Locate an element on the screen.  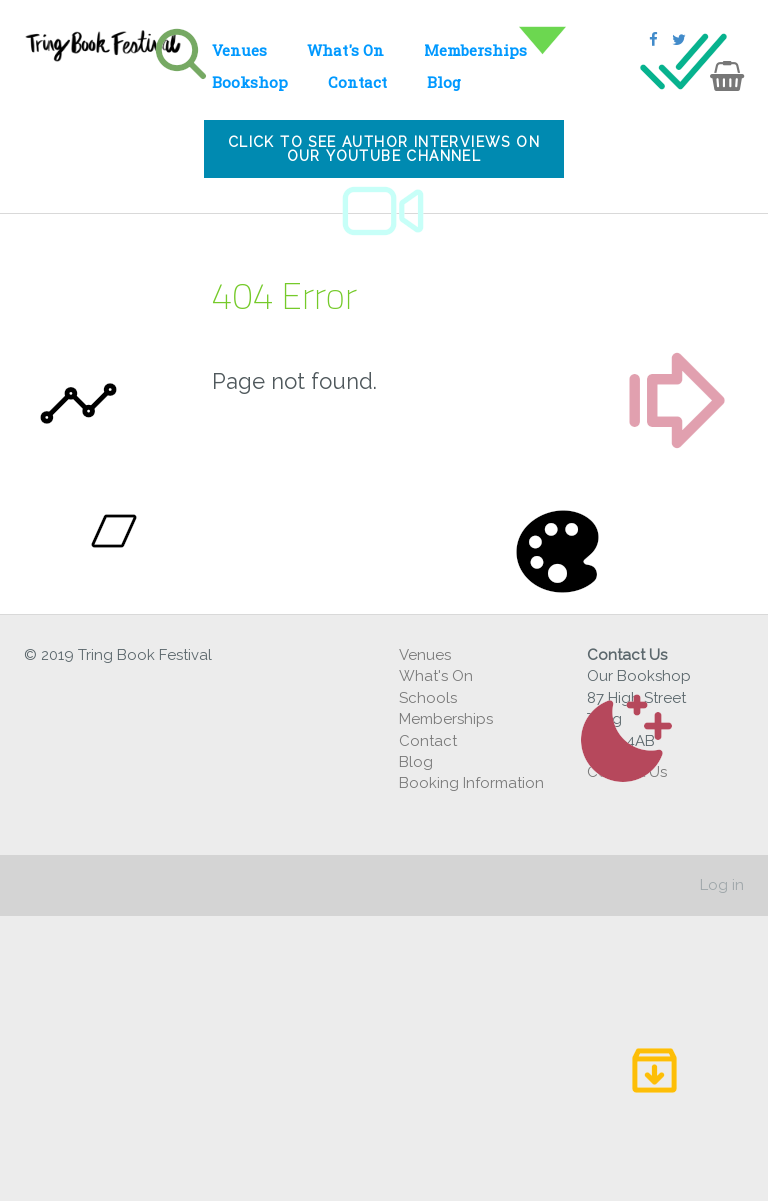
indicates message has been read is located at coordinates (683, 61).